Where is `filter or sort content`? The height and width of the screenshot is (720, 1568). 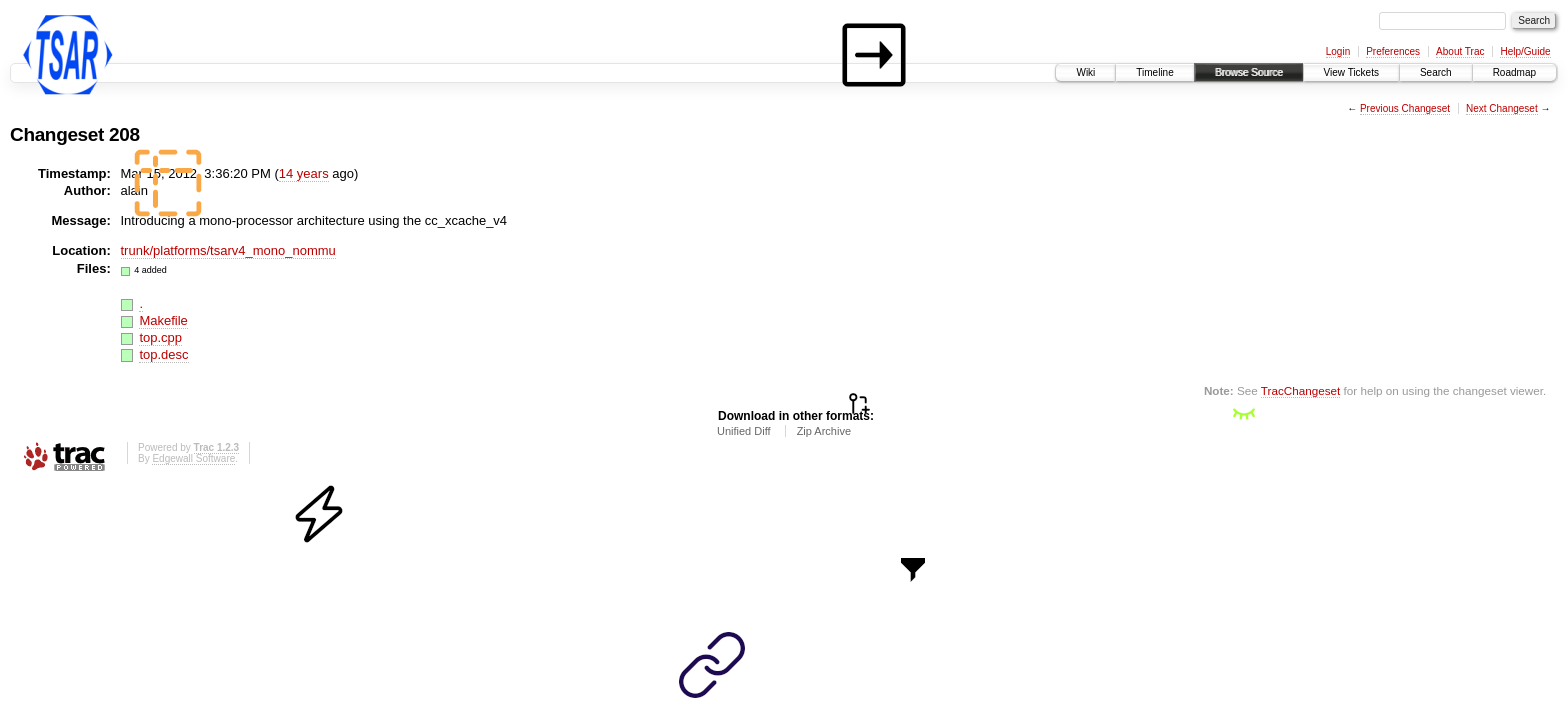 filter or sort content is located at coordinates (913, 570).